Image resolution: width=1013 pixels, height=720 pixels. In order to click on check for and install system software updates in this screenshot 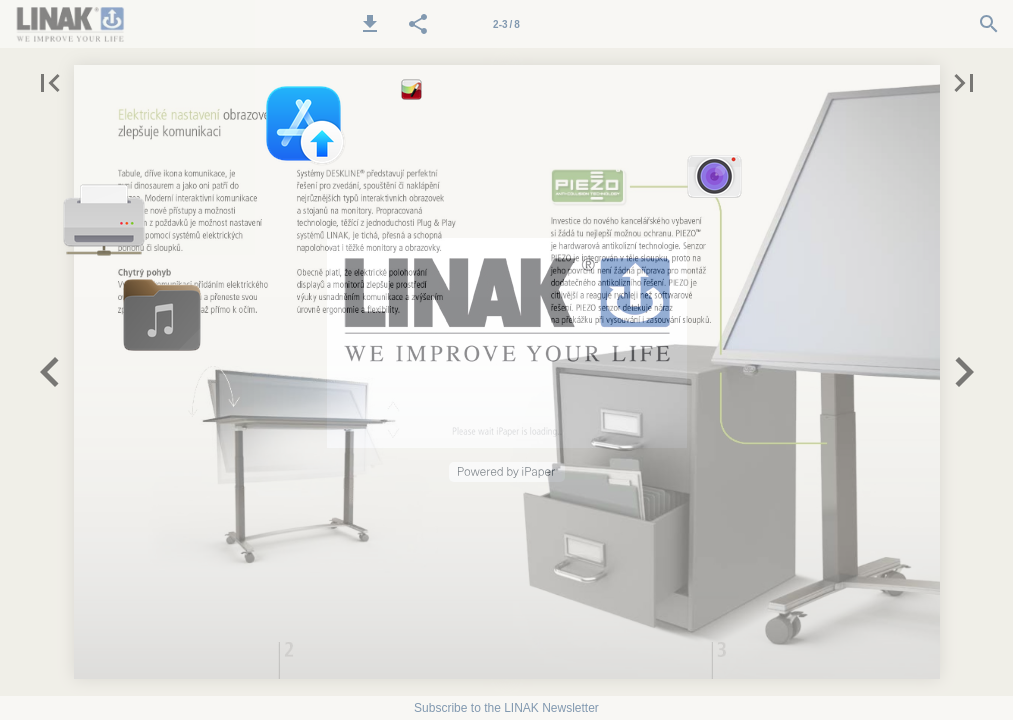, I will do `click(303, 123)`.